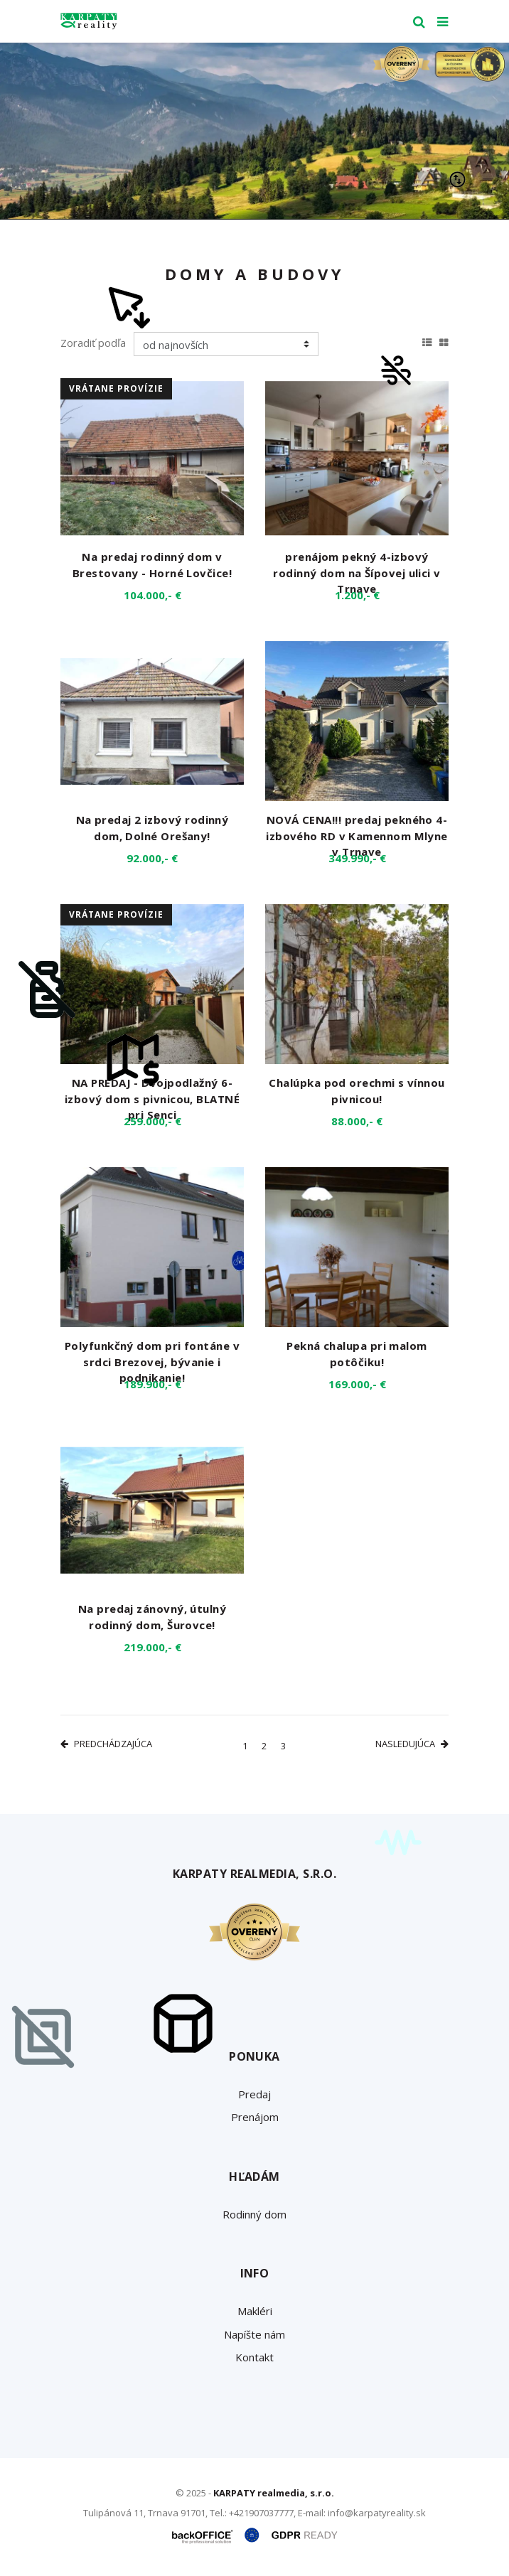  What do you see at coordinates (127, 306) in the screenshot?
I see `scroll or navigate downward` at bounding box center [127, 306].